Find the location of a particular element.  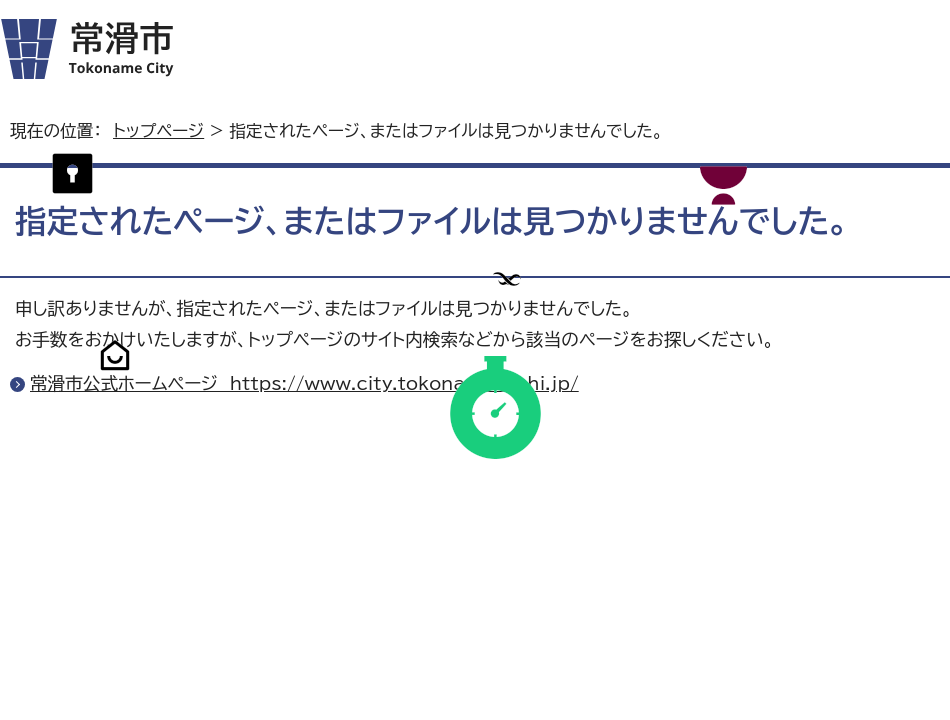

Fastly CDN service logo is located at coordinates (495, 407).